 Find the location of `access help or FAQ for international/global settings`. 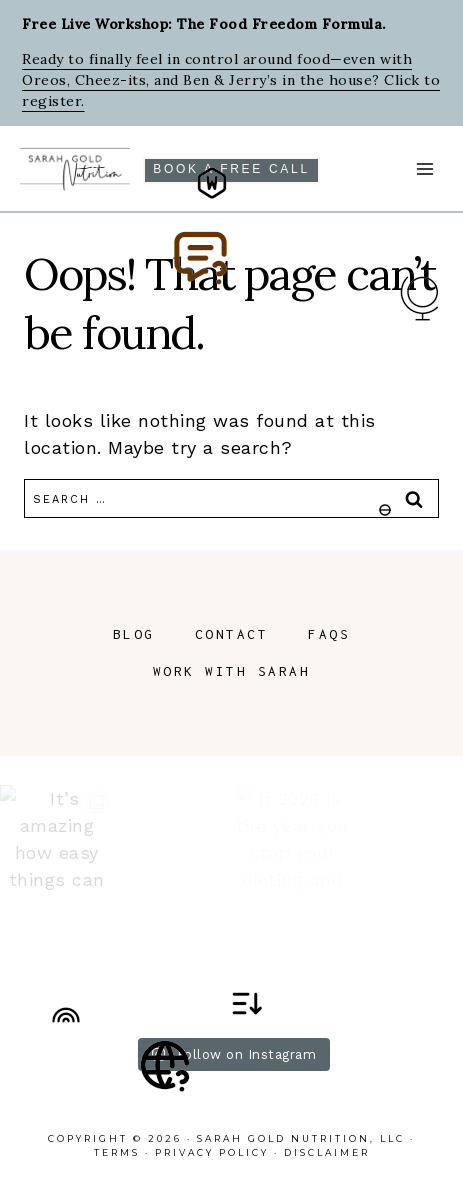

access help or FAQ for international/global settings is located at coordinates (165, 1065).